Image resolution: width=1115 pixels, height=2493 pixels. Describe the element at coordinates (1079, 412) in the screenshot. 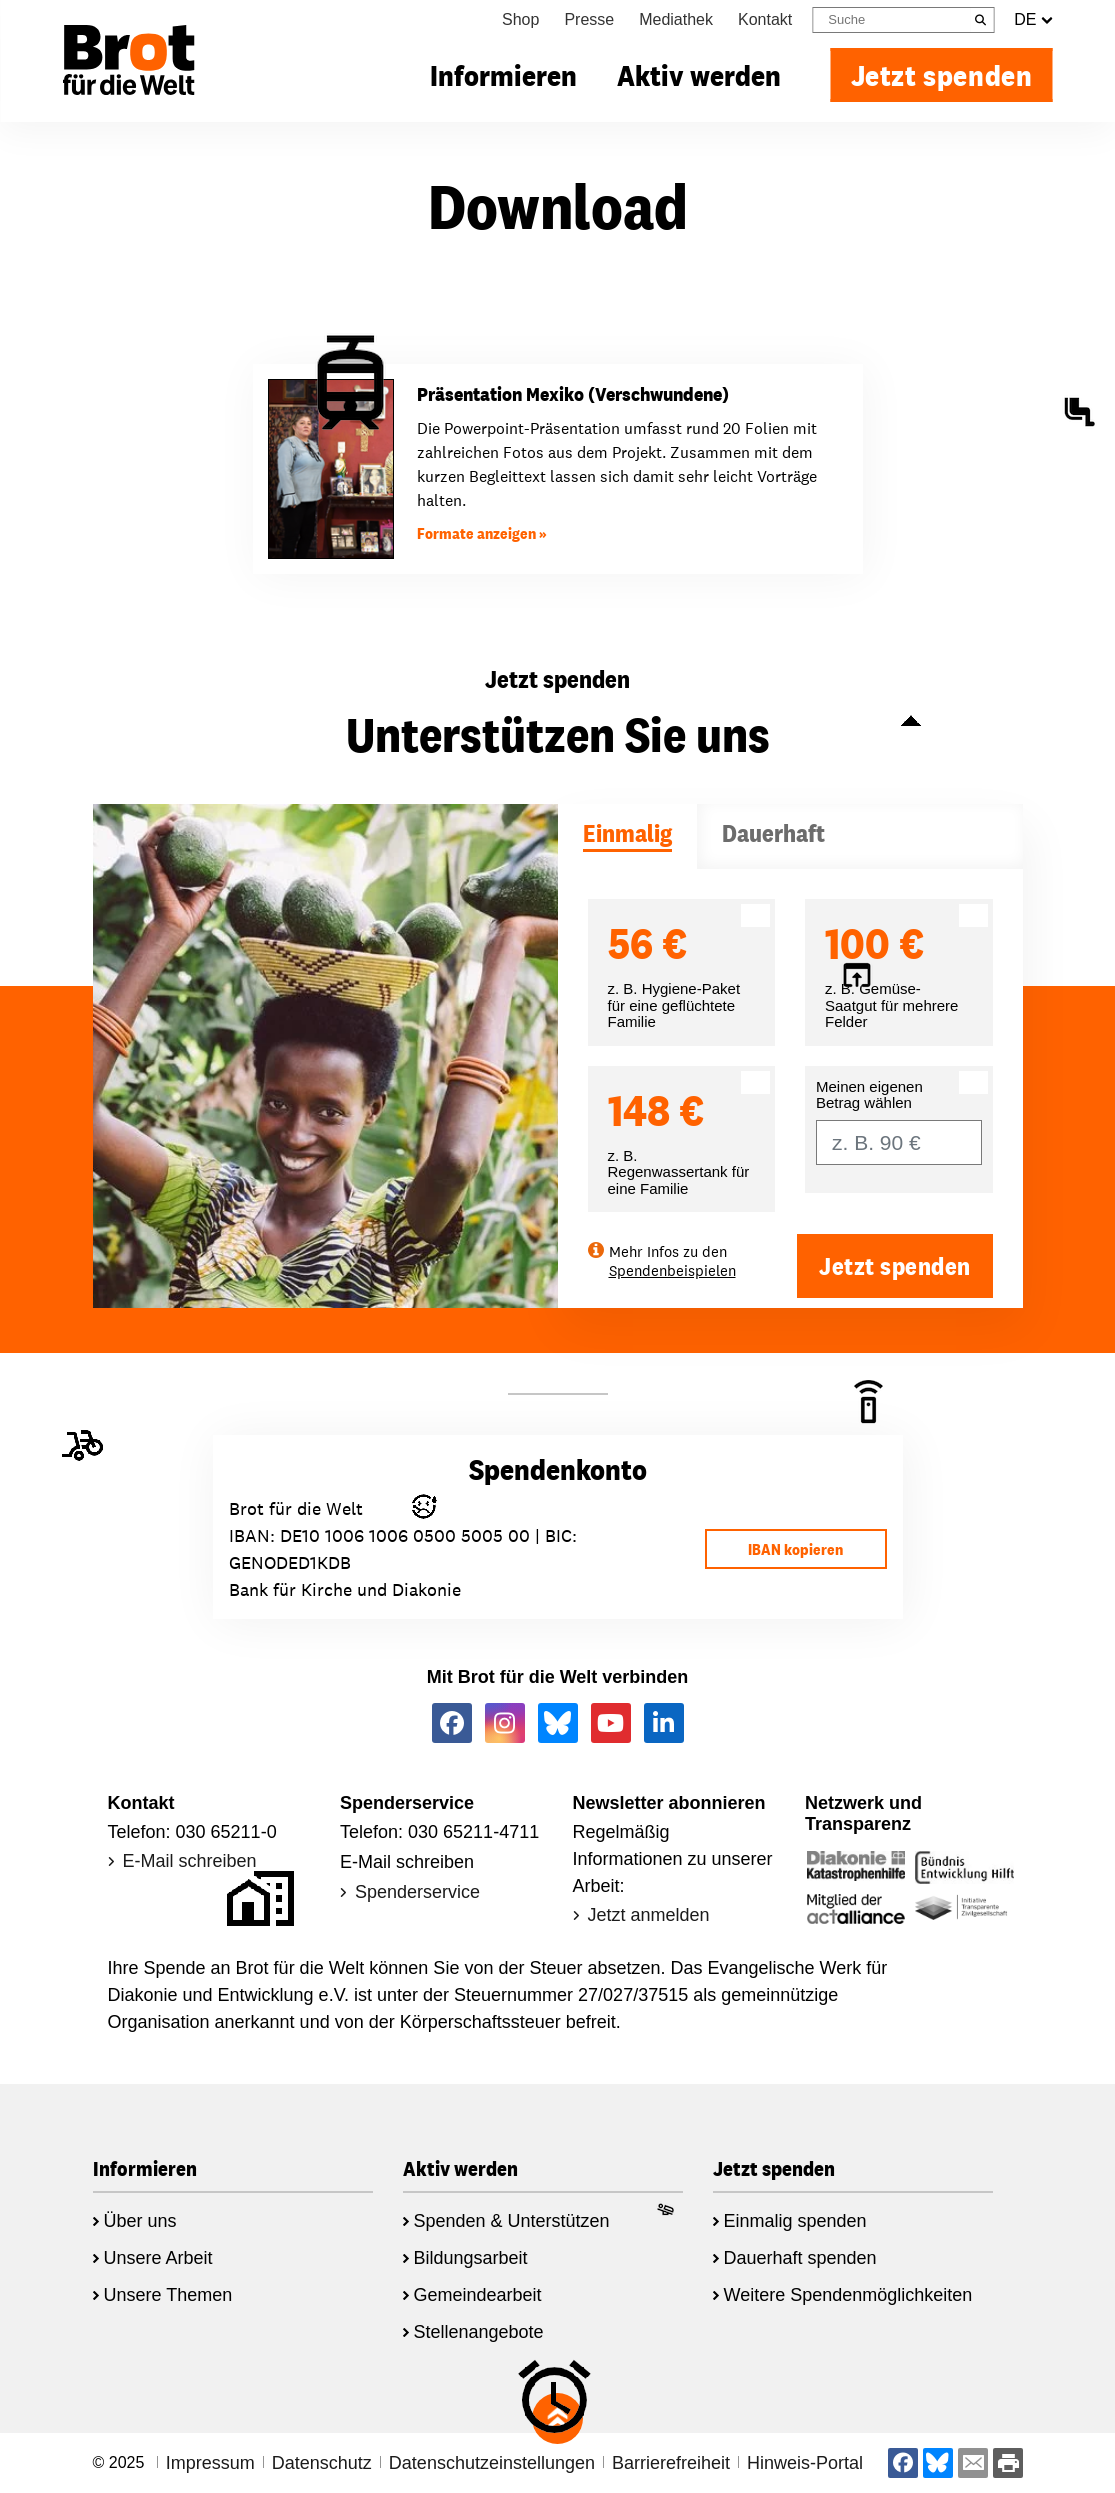

I see `standard legroom seat selection` at that location.